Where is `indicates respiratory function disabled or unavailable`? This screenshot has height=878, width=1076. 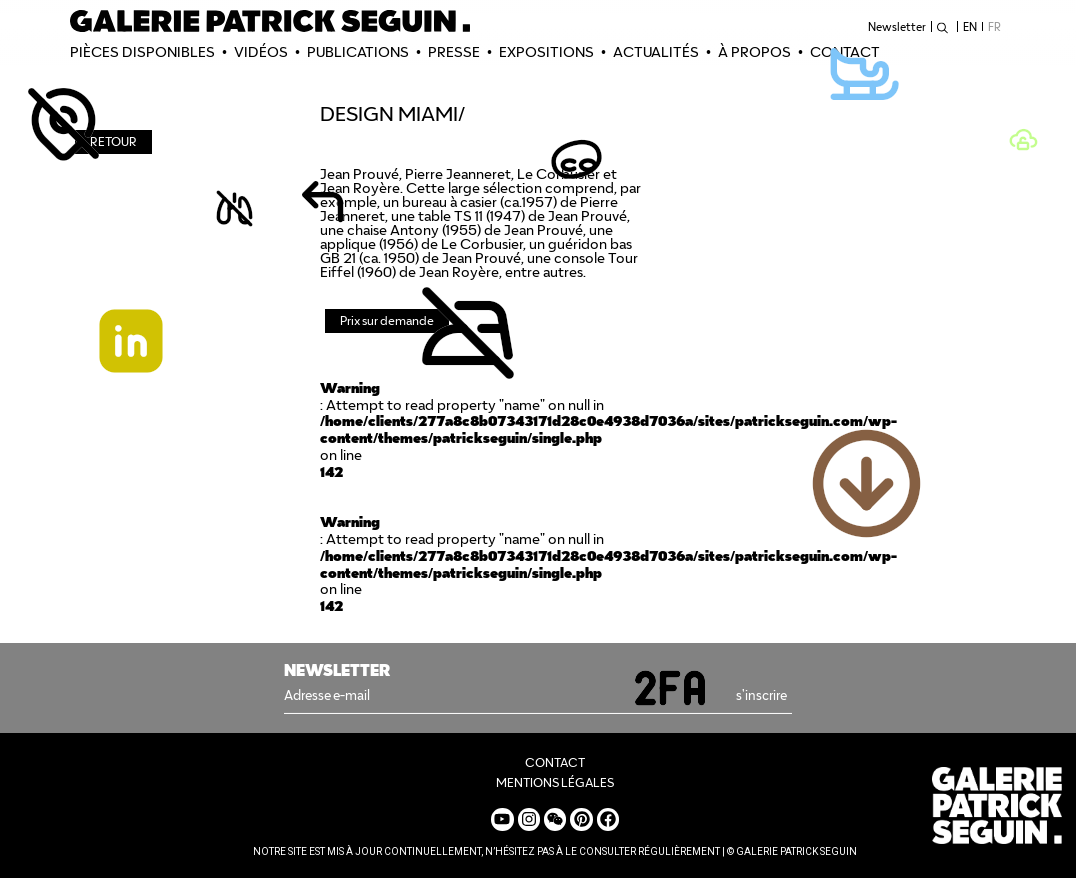 indicates respiratory function disabled or unavailable is located at coordinates (234, 208).